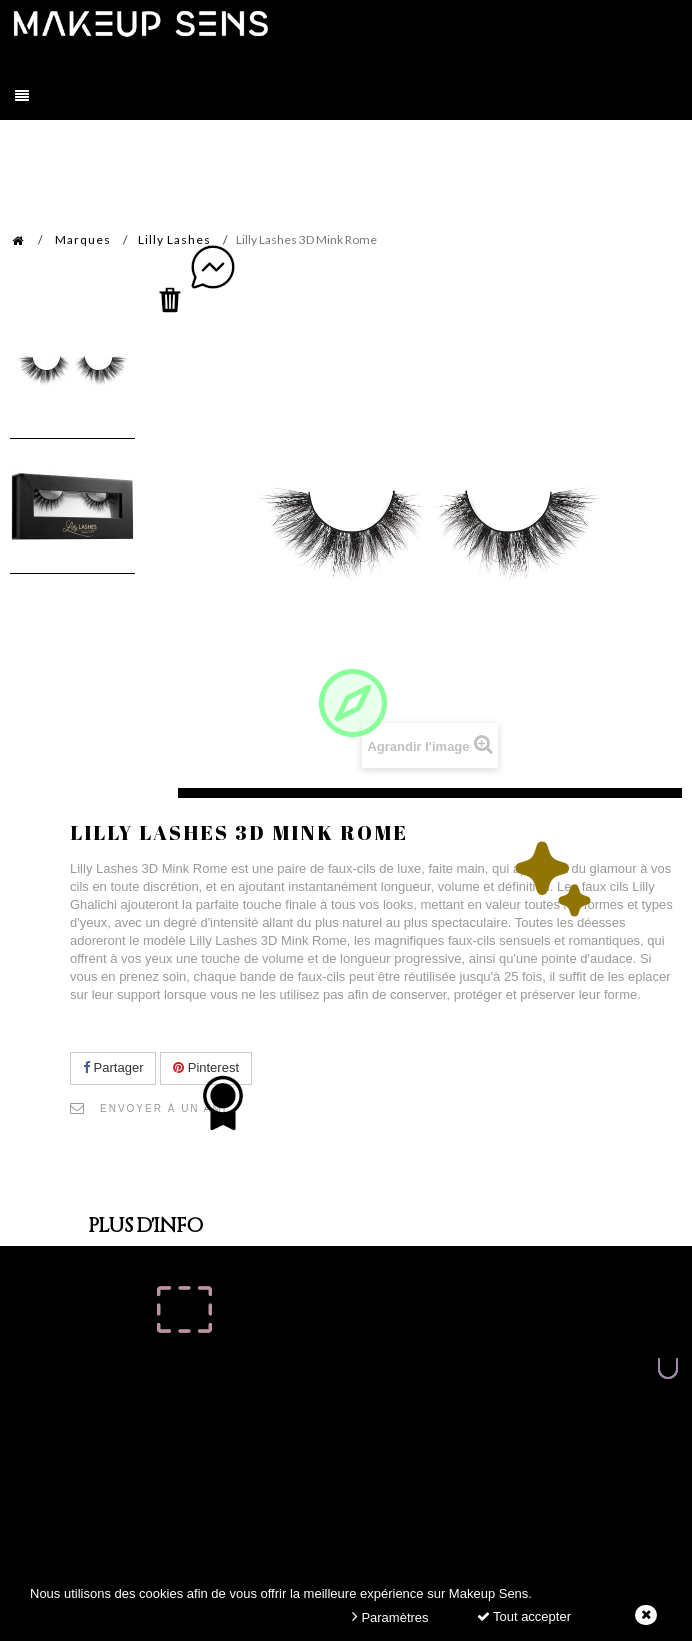 The height and width of the screenshot is (1641, 692). Describe the element at coordinates (668, 1367) in the screenshot. I see `combine or merge selected elements` at that location.